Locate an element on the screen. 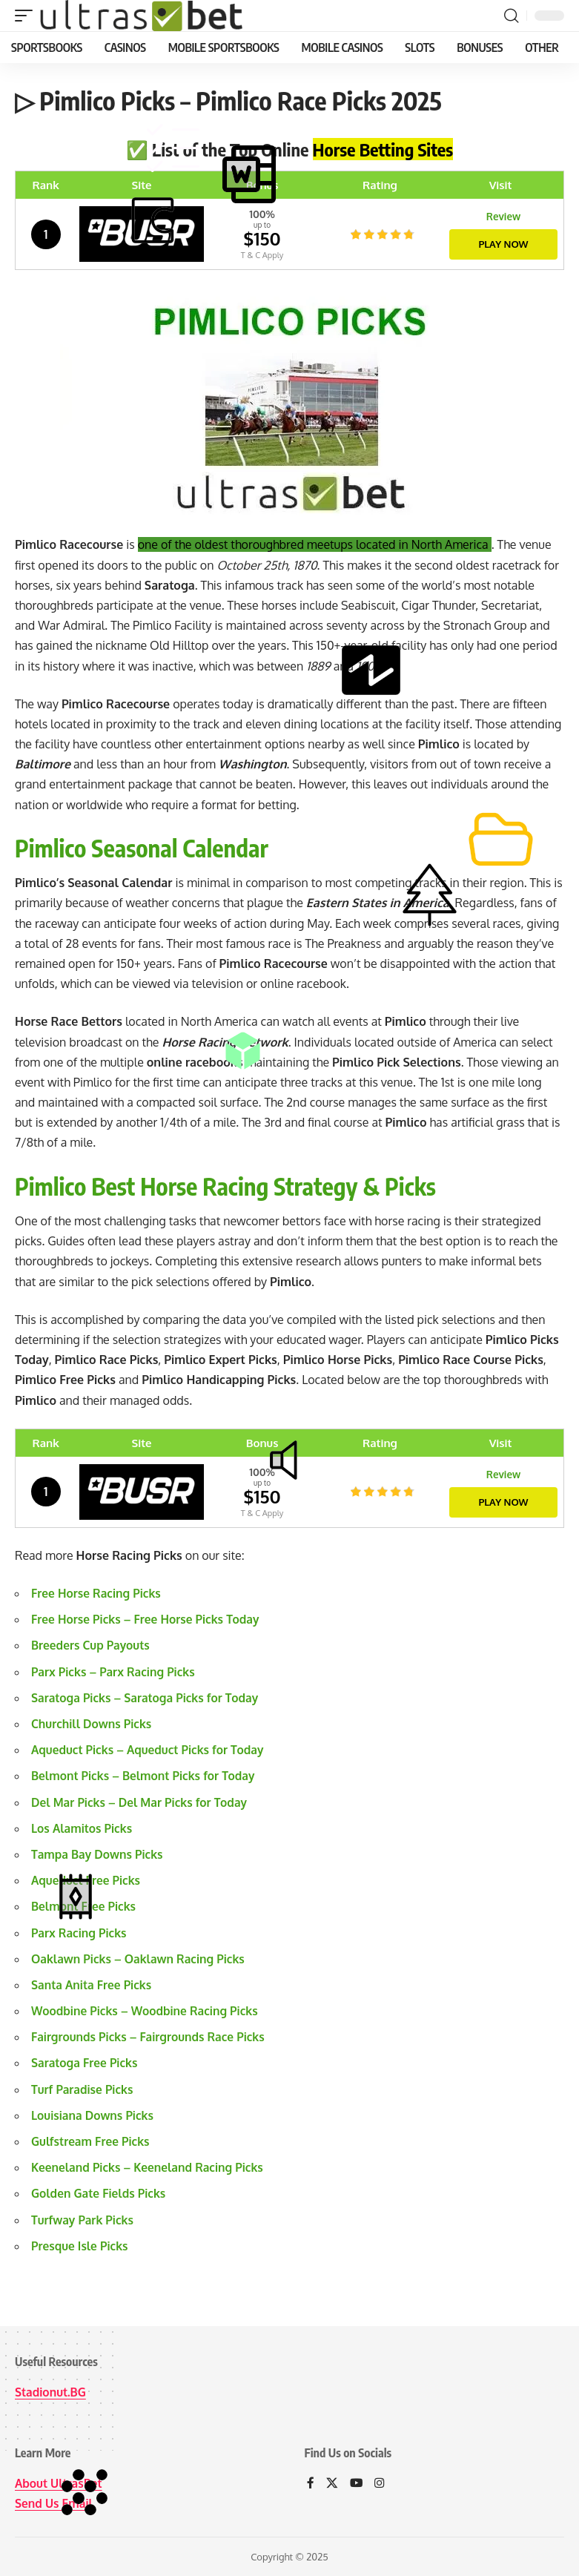 The image size is (579, 2576). view contents of an open folder is located at coordinates (500, 839).